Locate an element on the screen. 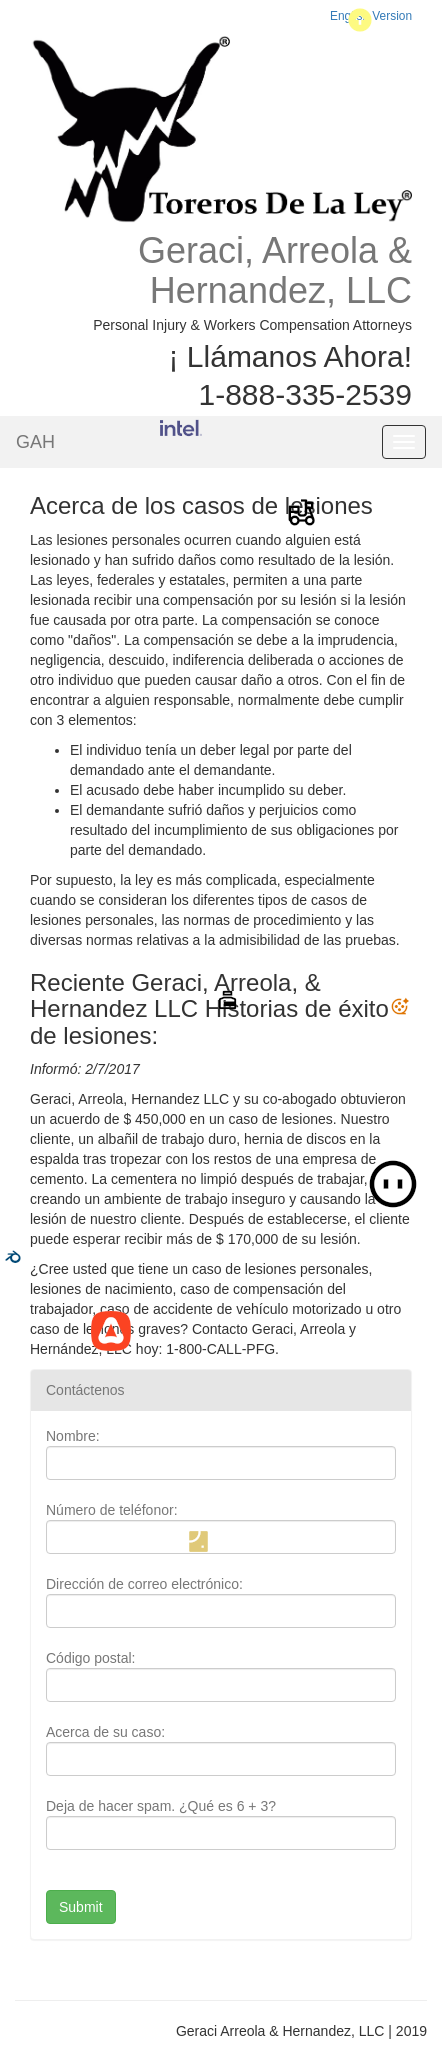 This screenshot has height=2051, width=442. open blender 3D modeling application is located at coordinates (13, 1257).